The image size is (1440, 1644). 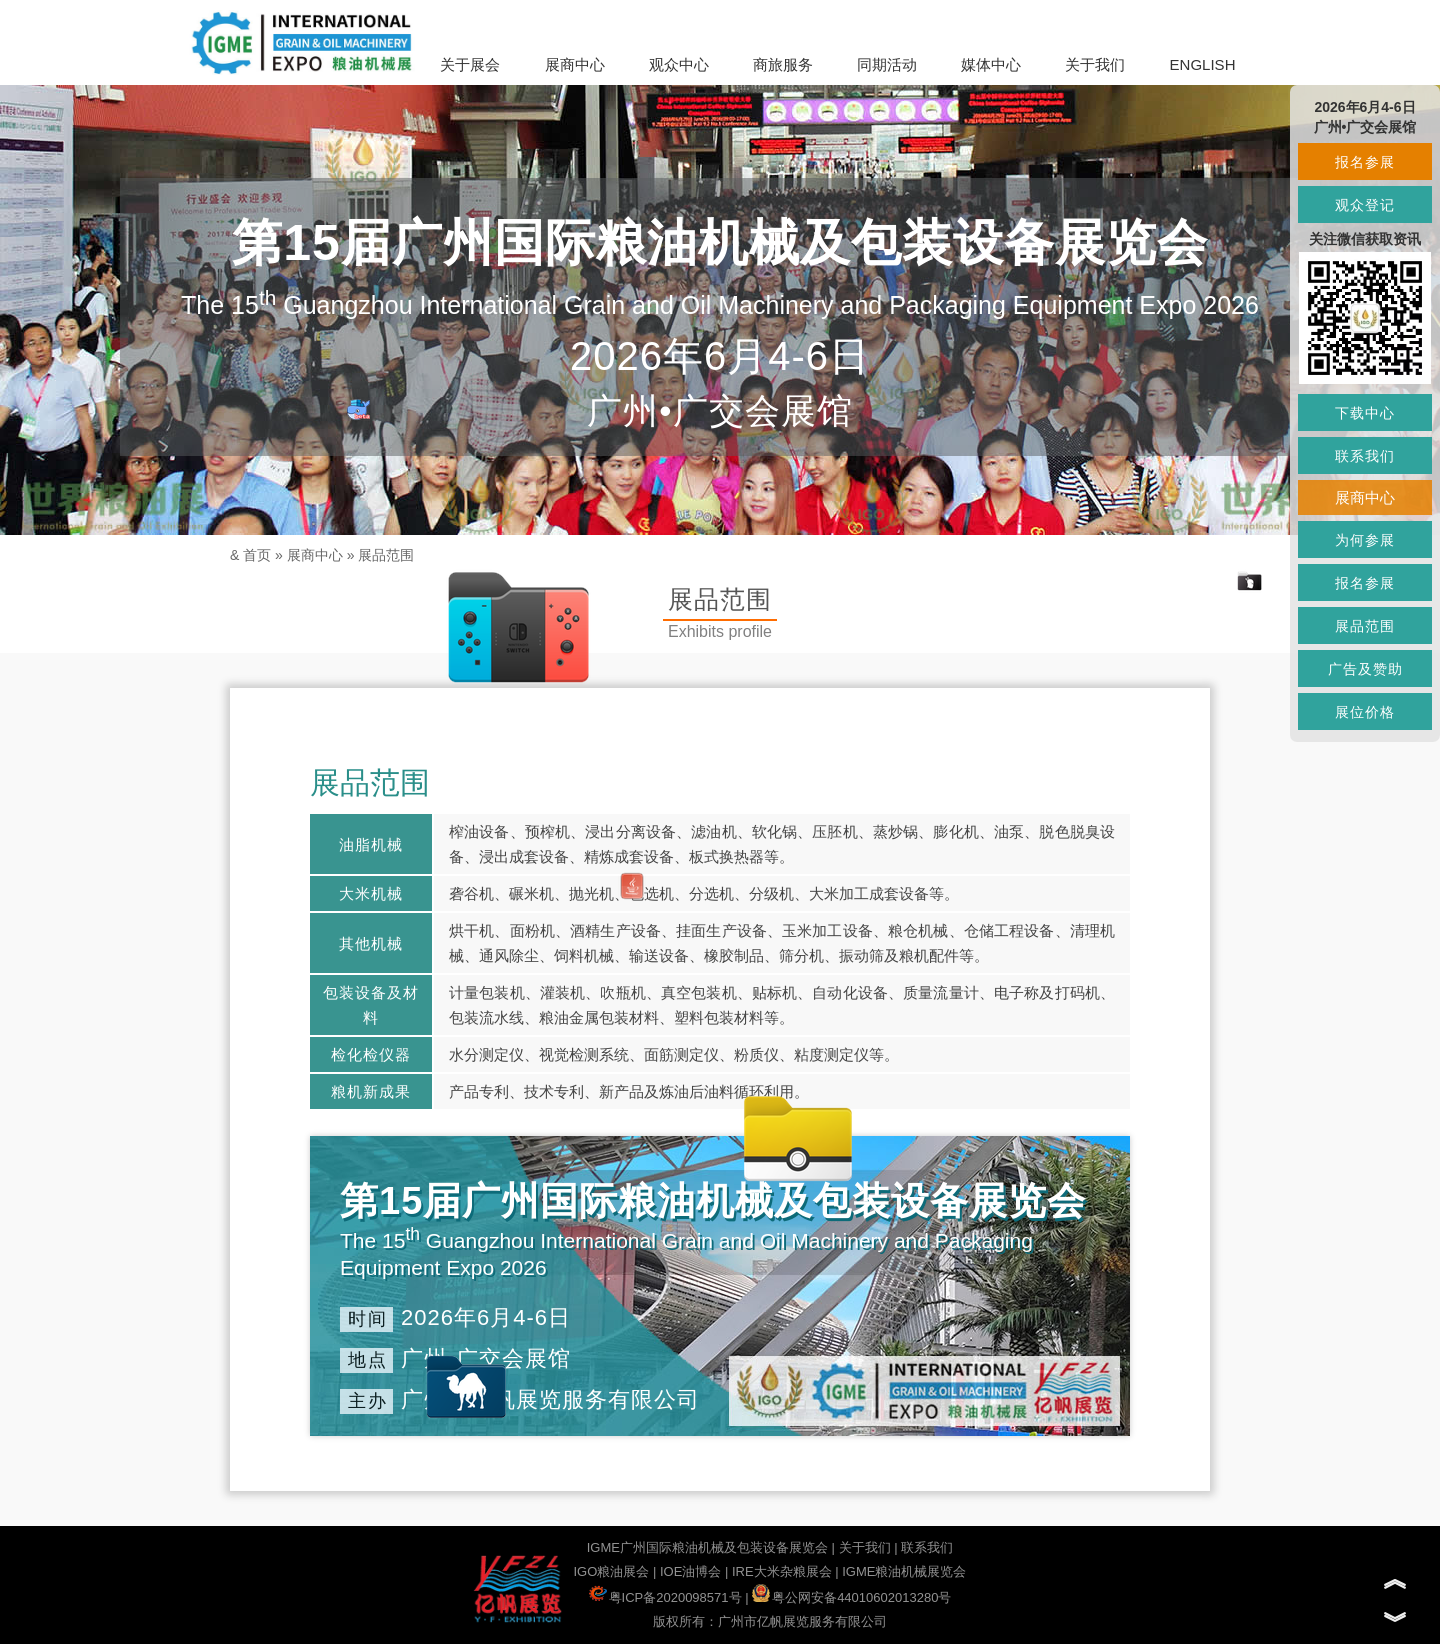 I want to click on a java archive (.jar) file, so click(x=632, y=886).